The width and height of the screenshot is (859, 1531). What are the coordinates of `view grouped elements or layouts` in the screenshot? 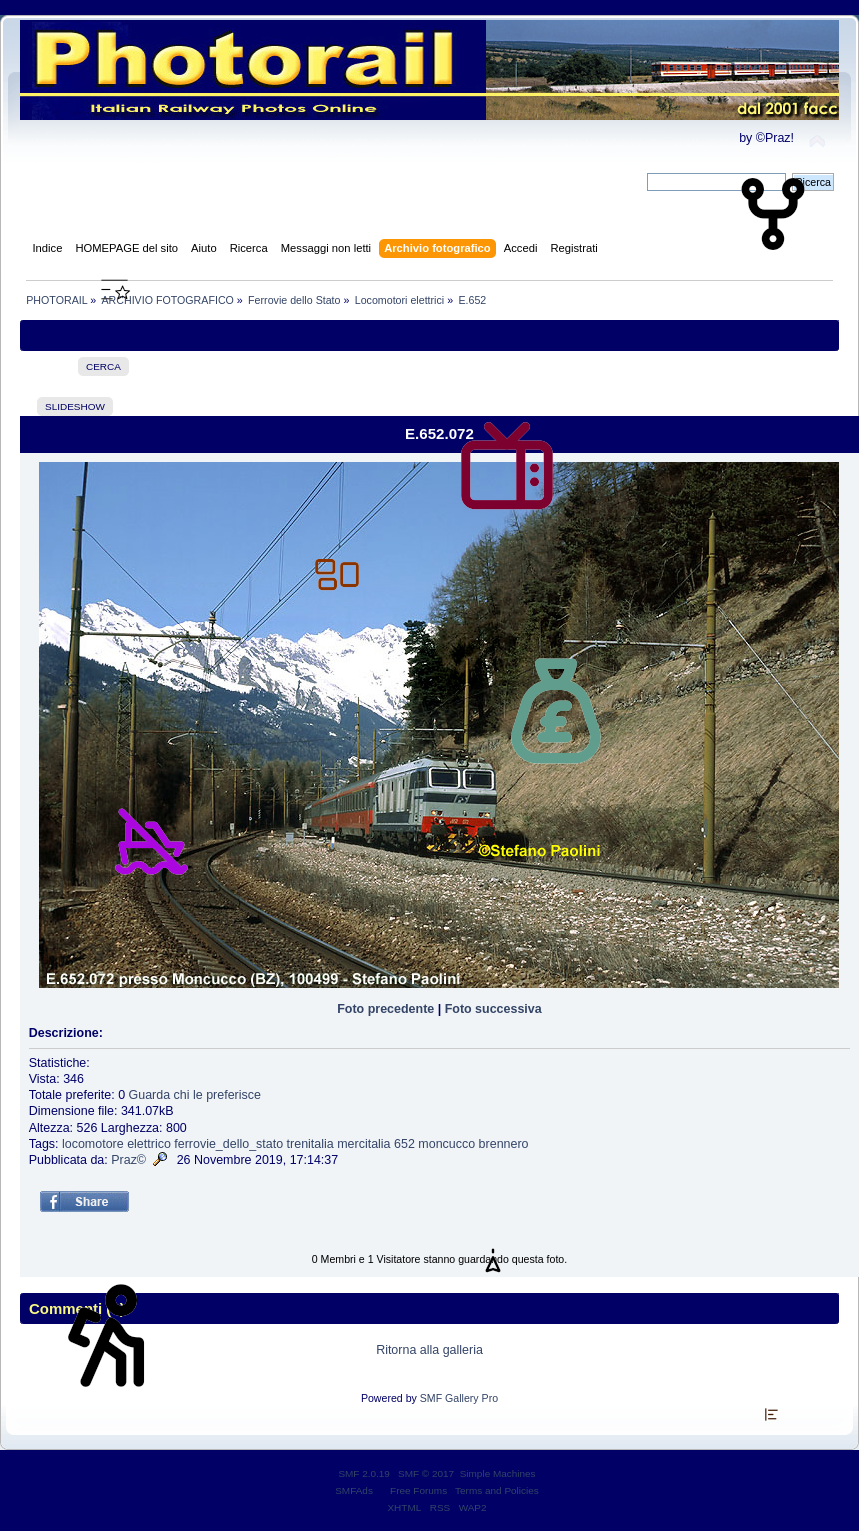 It's located at (337, 573).